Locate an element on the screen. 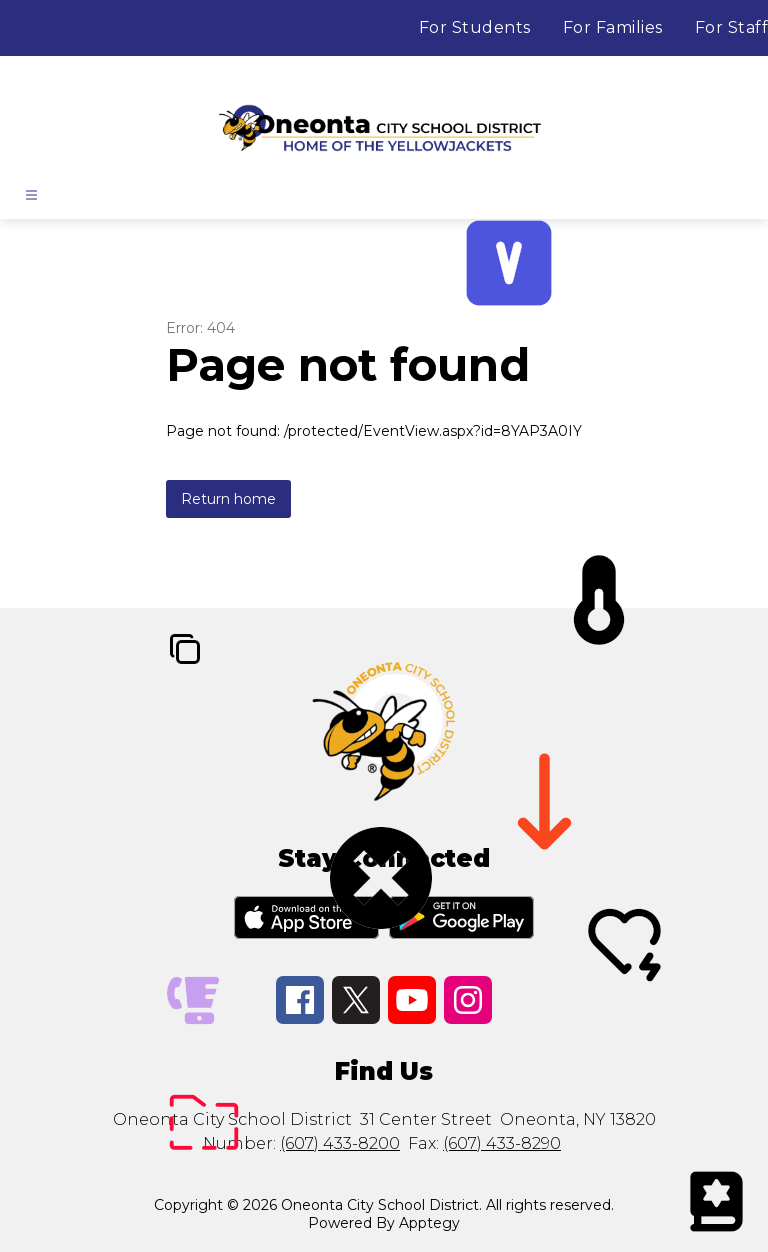 The width and height of the screenshot is (768, 1252). close or dismiss a dialog is located at coordinates (381, 878).